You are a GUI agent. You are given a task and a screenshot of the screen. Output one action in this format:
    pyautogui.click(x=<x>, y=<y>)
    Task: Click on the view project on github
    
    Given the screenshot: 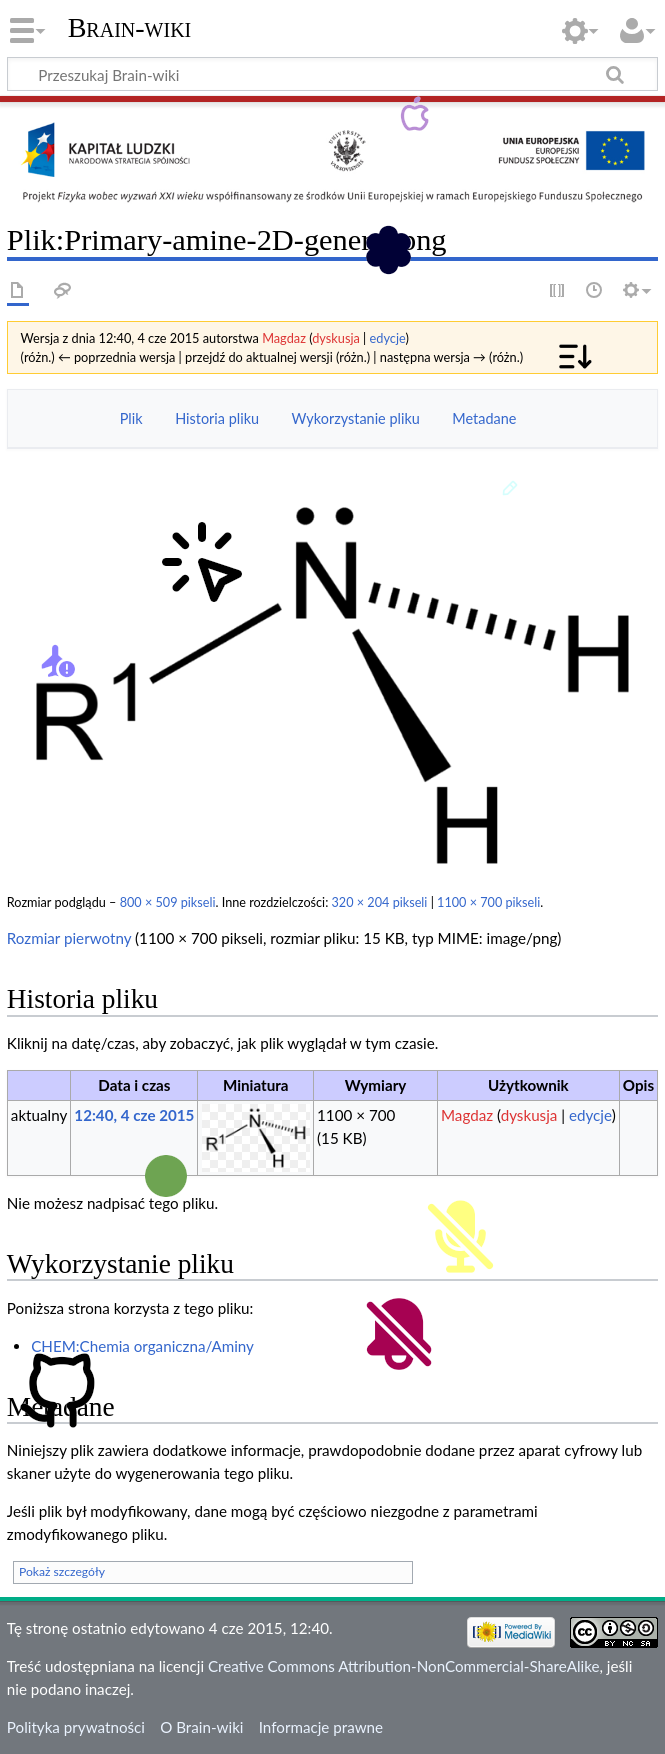 What is the action you would take?
    pyautogui.click(x=57, y=1390)
    